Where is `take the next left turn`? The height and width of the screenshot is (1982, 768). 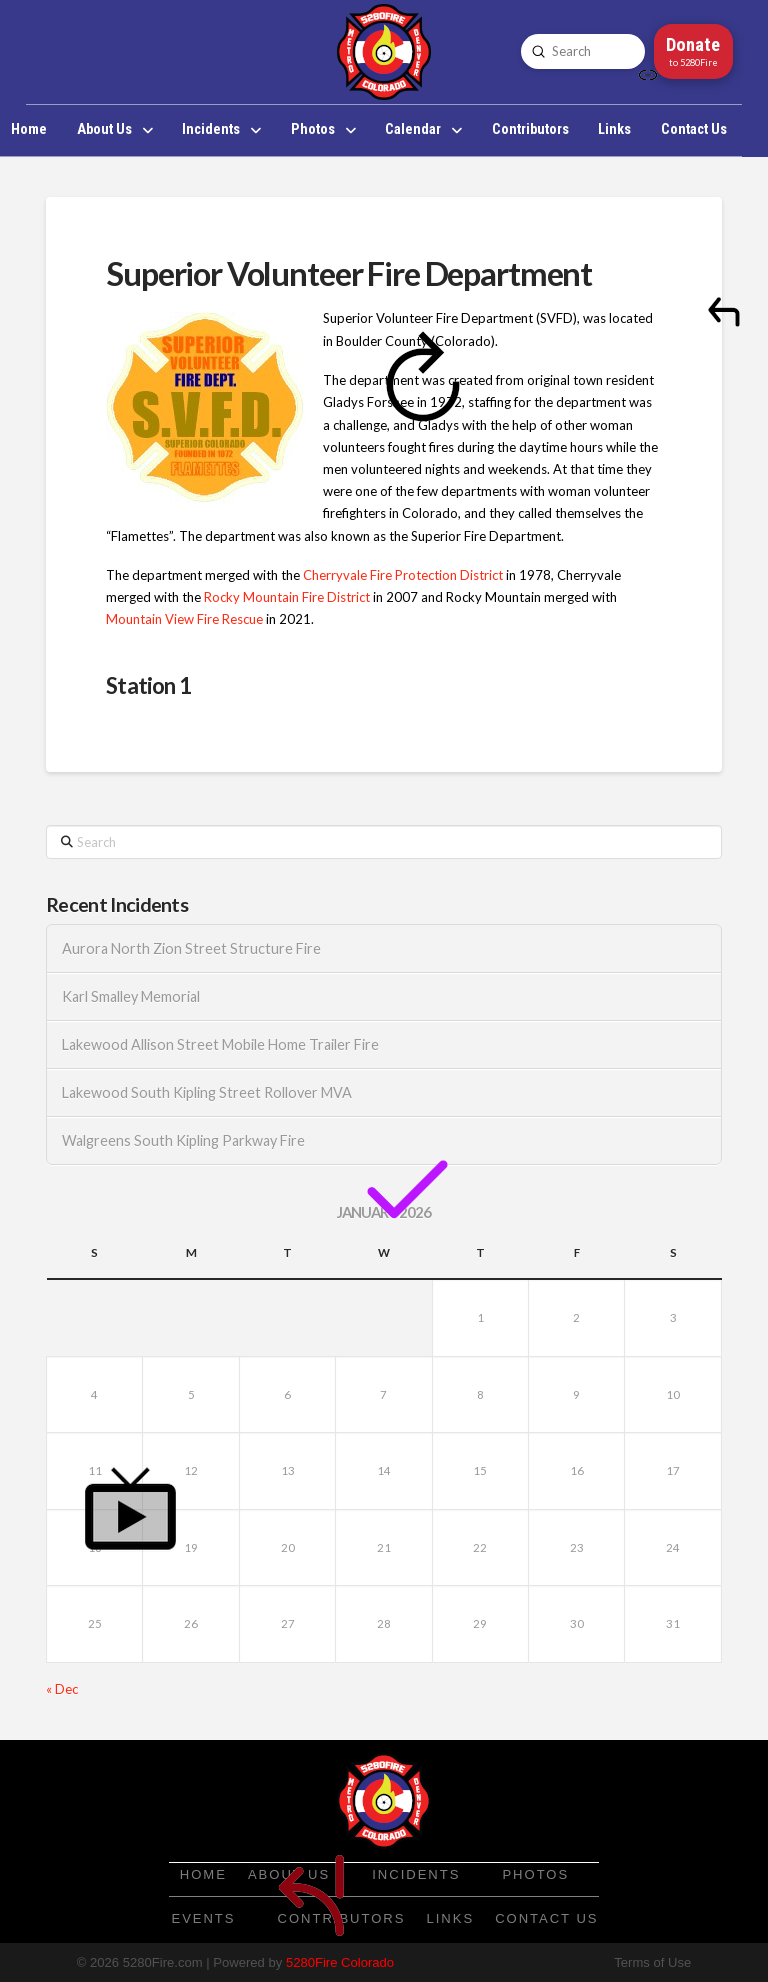
take the next left turn is located at coordinates (315, 1895).